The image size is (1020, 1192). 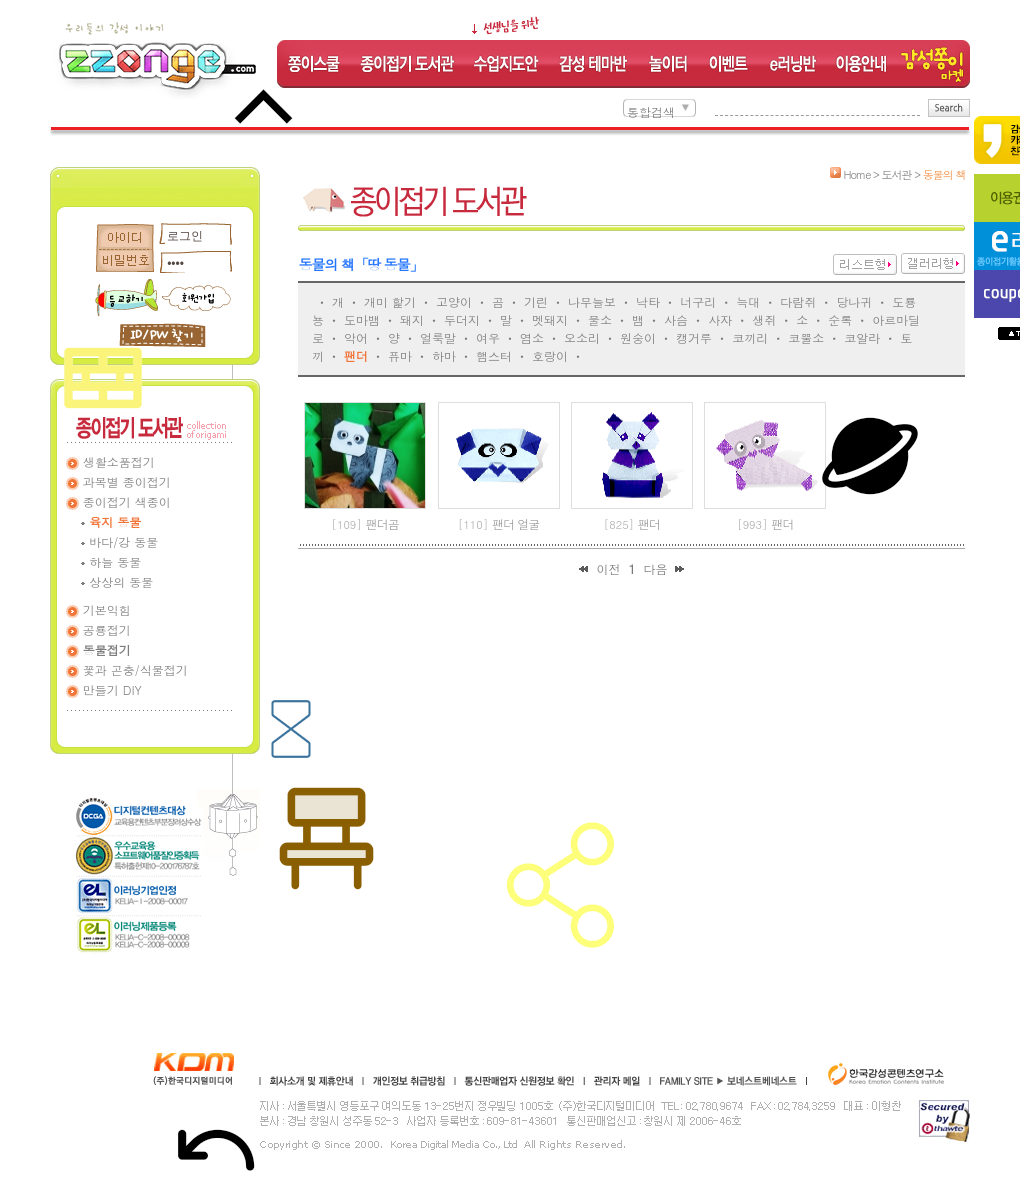 What do you see at coordinates (217, 1147) in the screenshot?
I see `undo last action` at bounding box center [217, 1147].